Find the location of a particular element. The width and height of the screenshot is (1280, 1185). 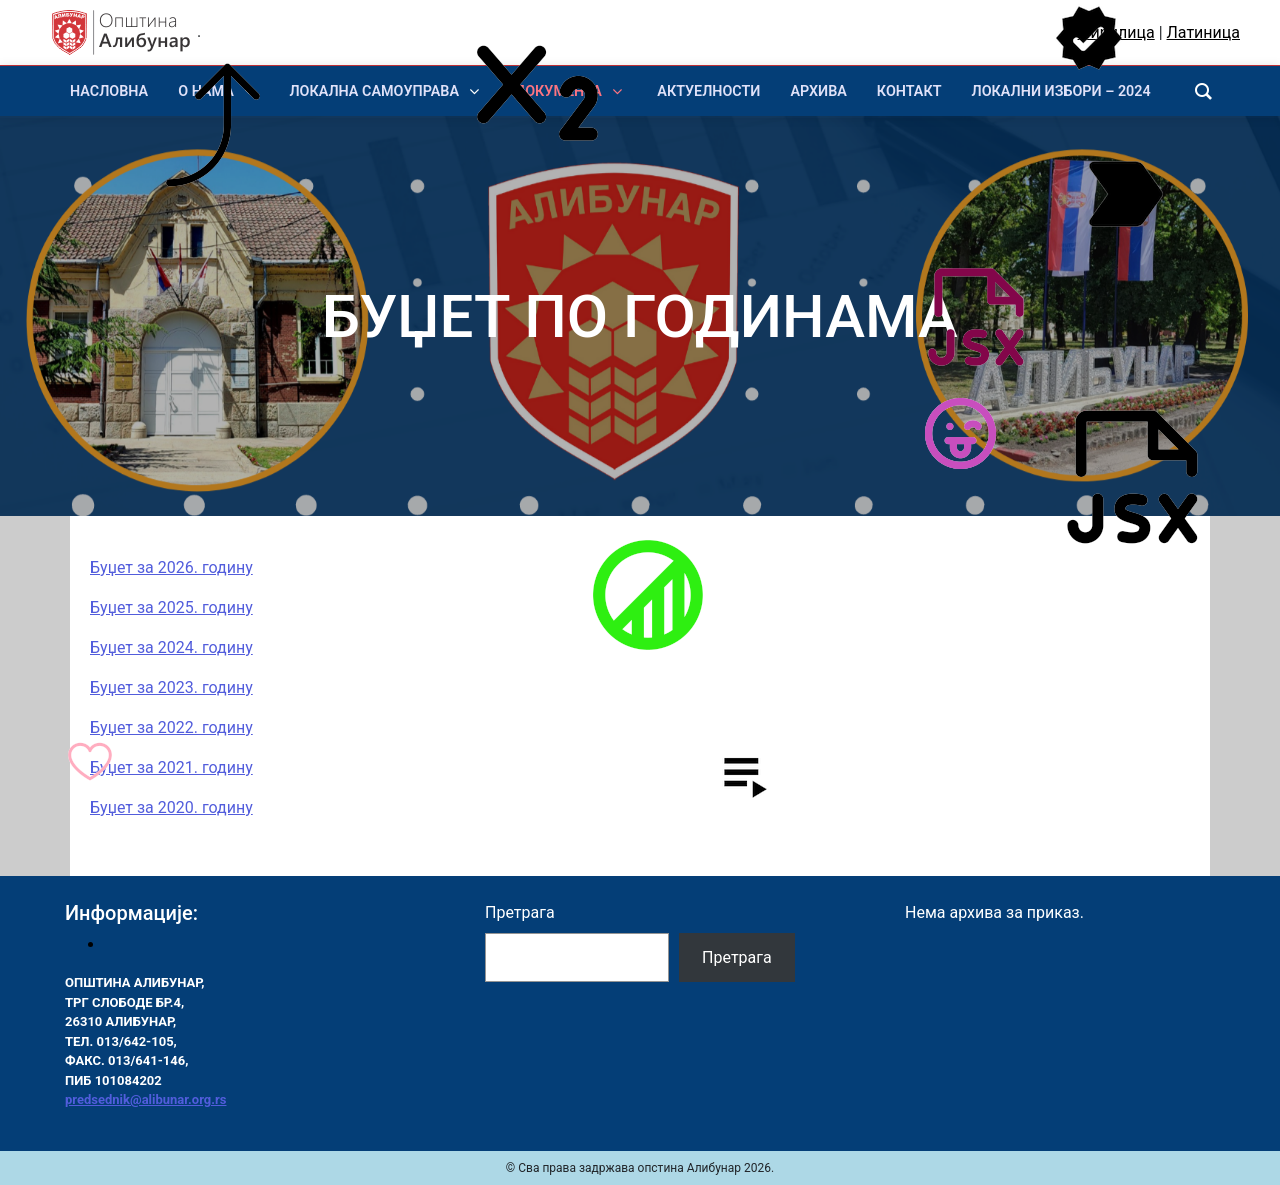

indicates a verified account or profile is located at coordinates (1089, 38).